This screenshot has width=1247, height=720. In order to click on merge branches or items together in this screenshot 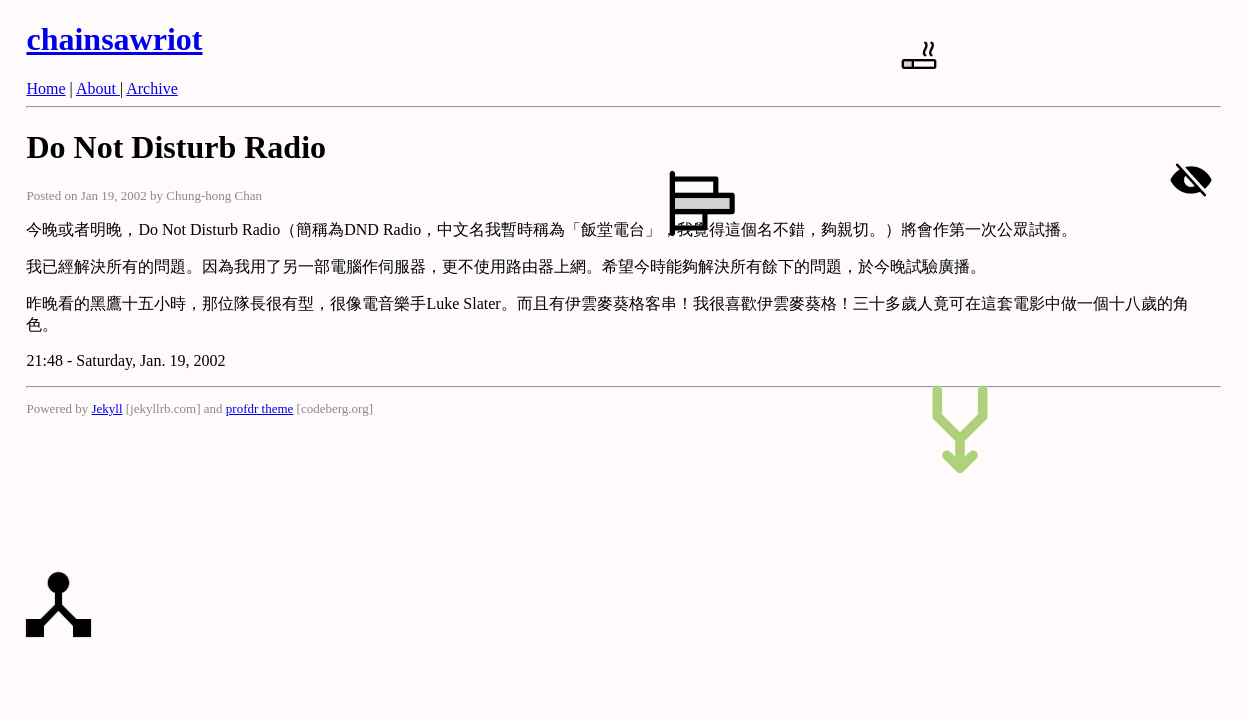, I will do `click(960, 426)`.